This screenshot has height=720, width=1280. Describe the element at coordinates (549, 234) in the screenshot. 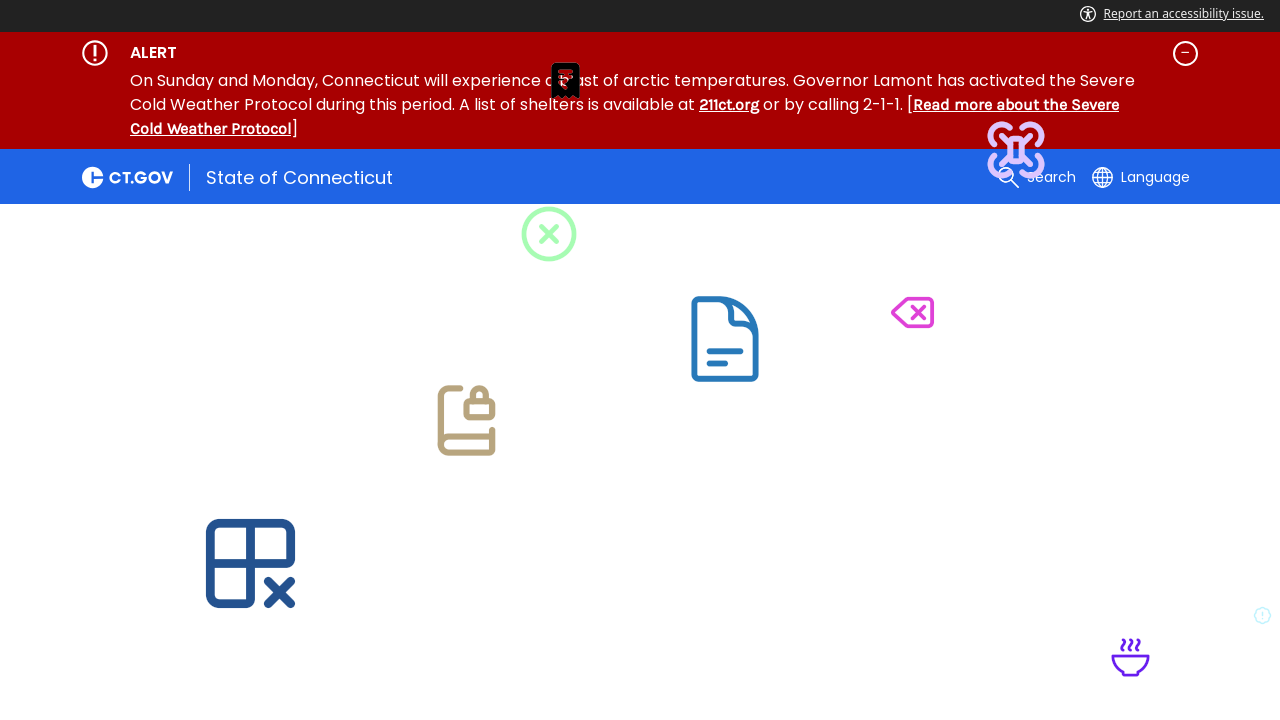

I see `close or dismiss a dialog` at that location.